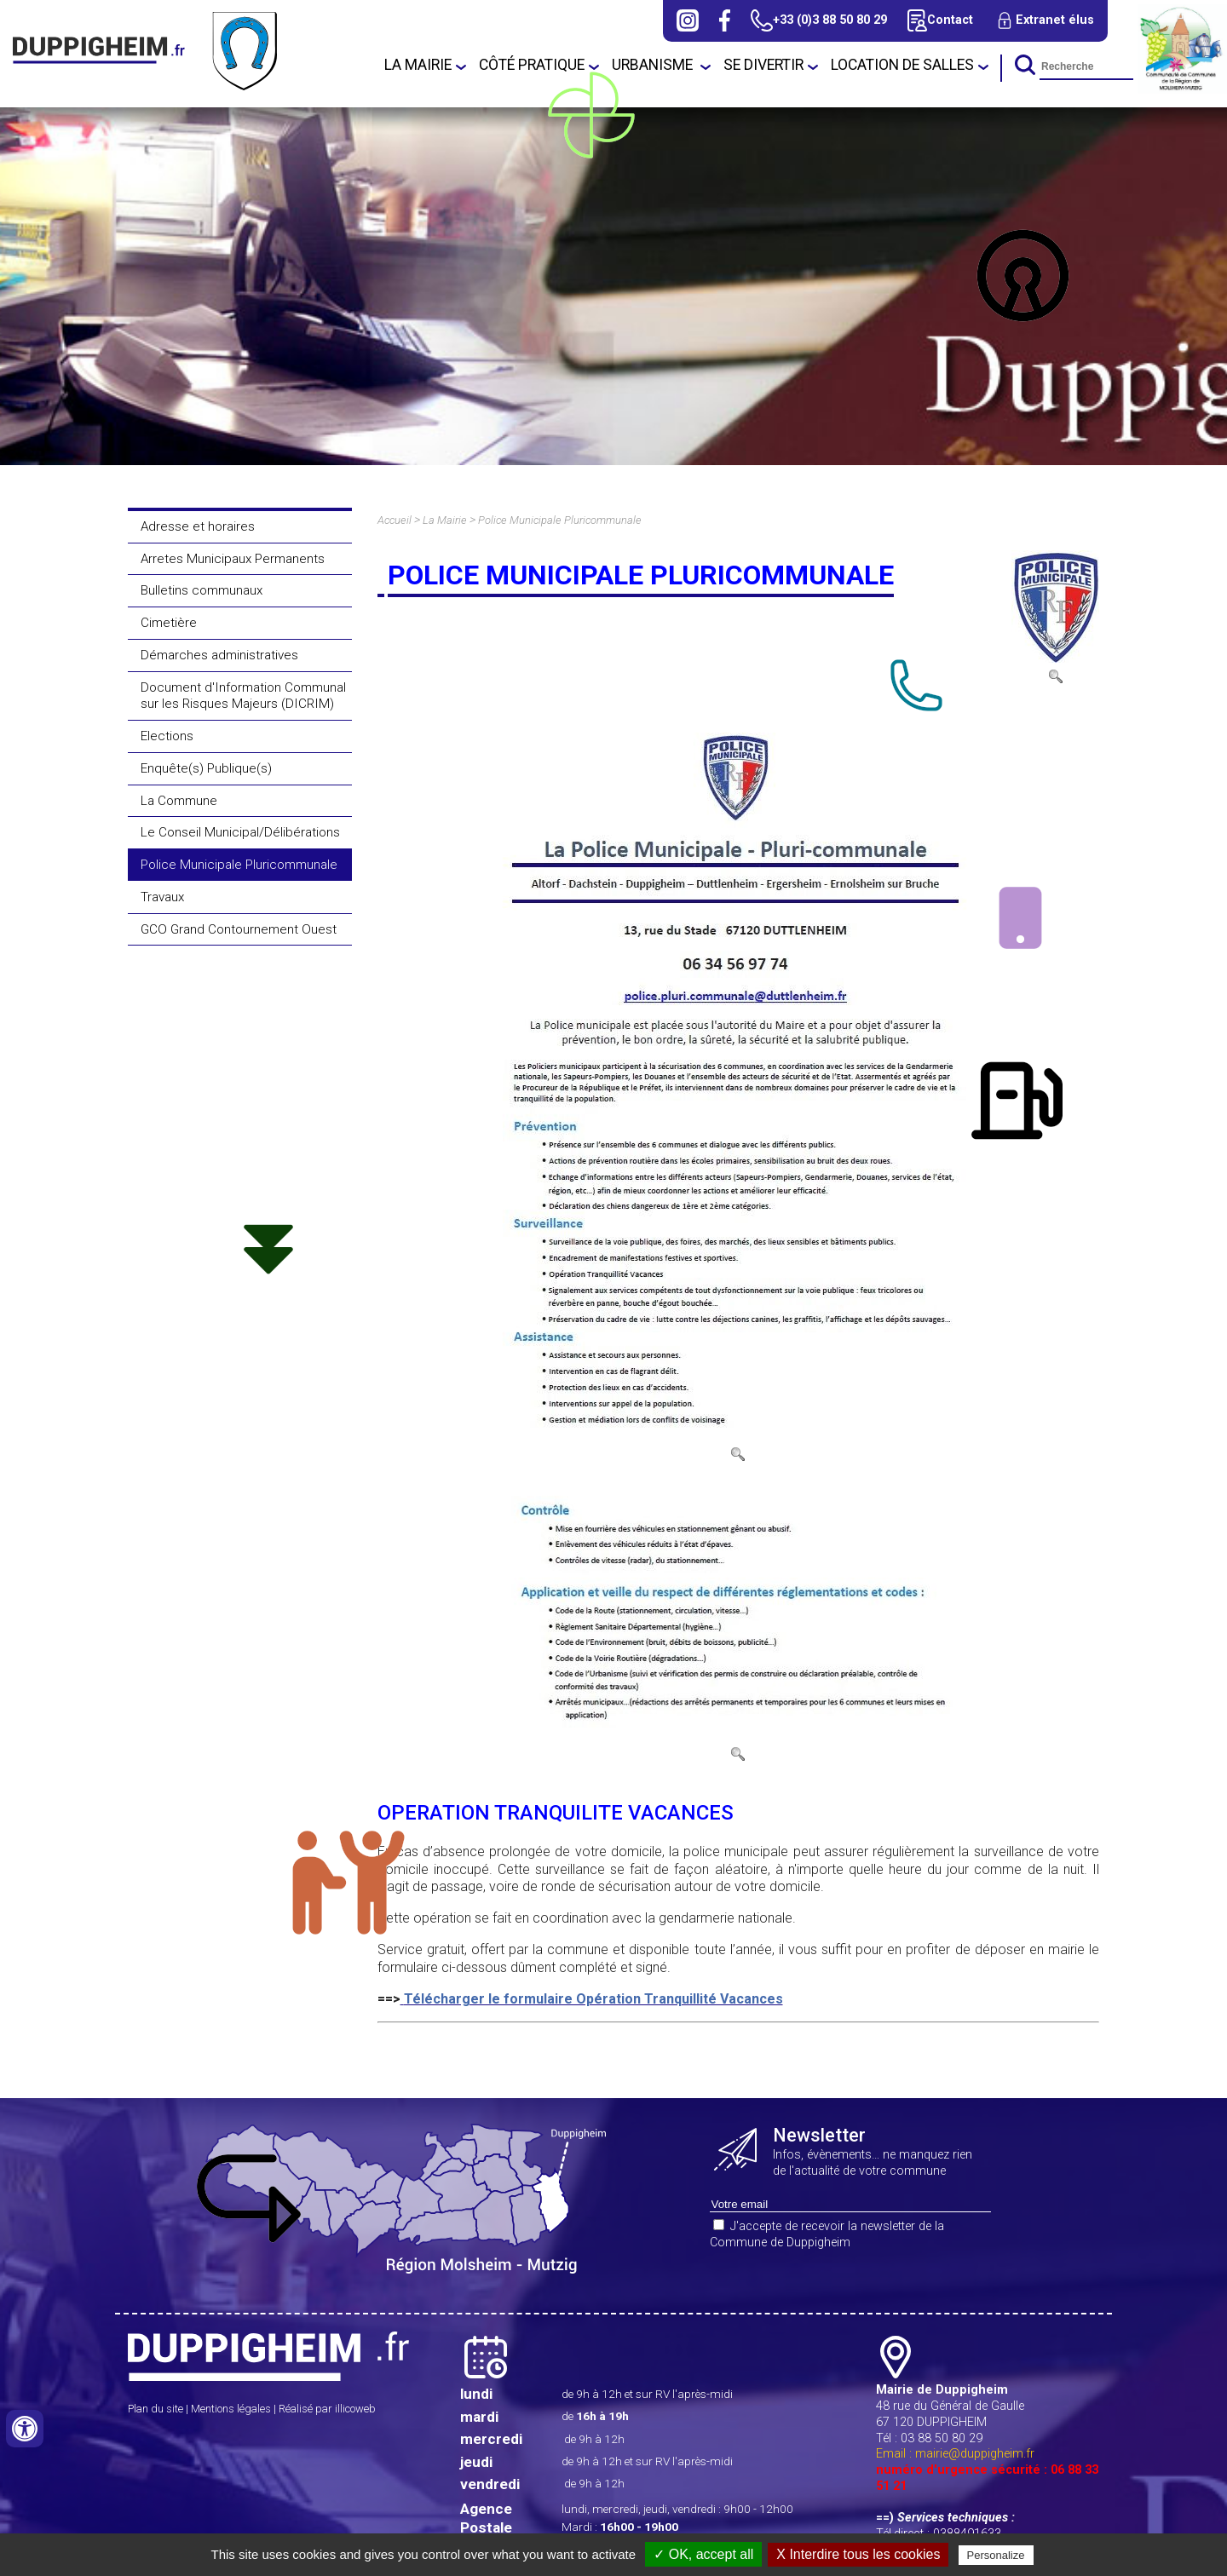  Describe the element at coordinates (1022, 275) in the screenshot. I see `connect to OpenVPN service` at that location.